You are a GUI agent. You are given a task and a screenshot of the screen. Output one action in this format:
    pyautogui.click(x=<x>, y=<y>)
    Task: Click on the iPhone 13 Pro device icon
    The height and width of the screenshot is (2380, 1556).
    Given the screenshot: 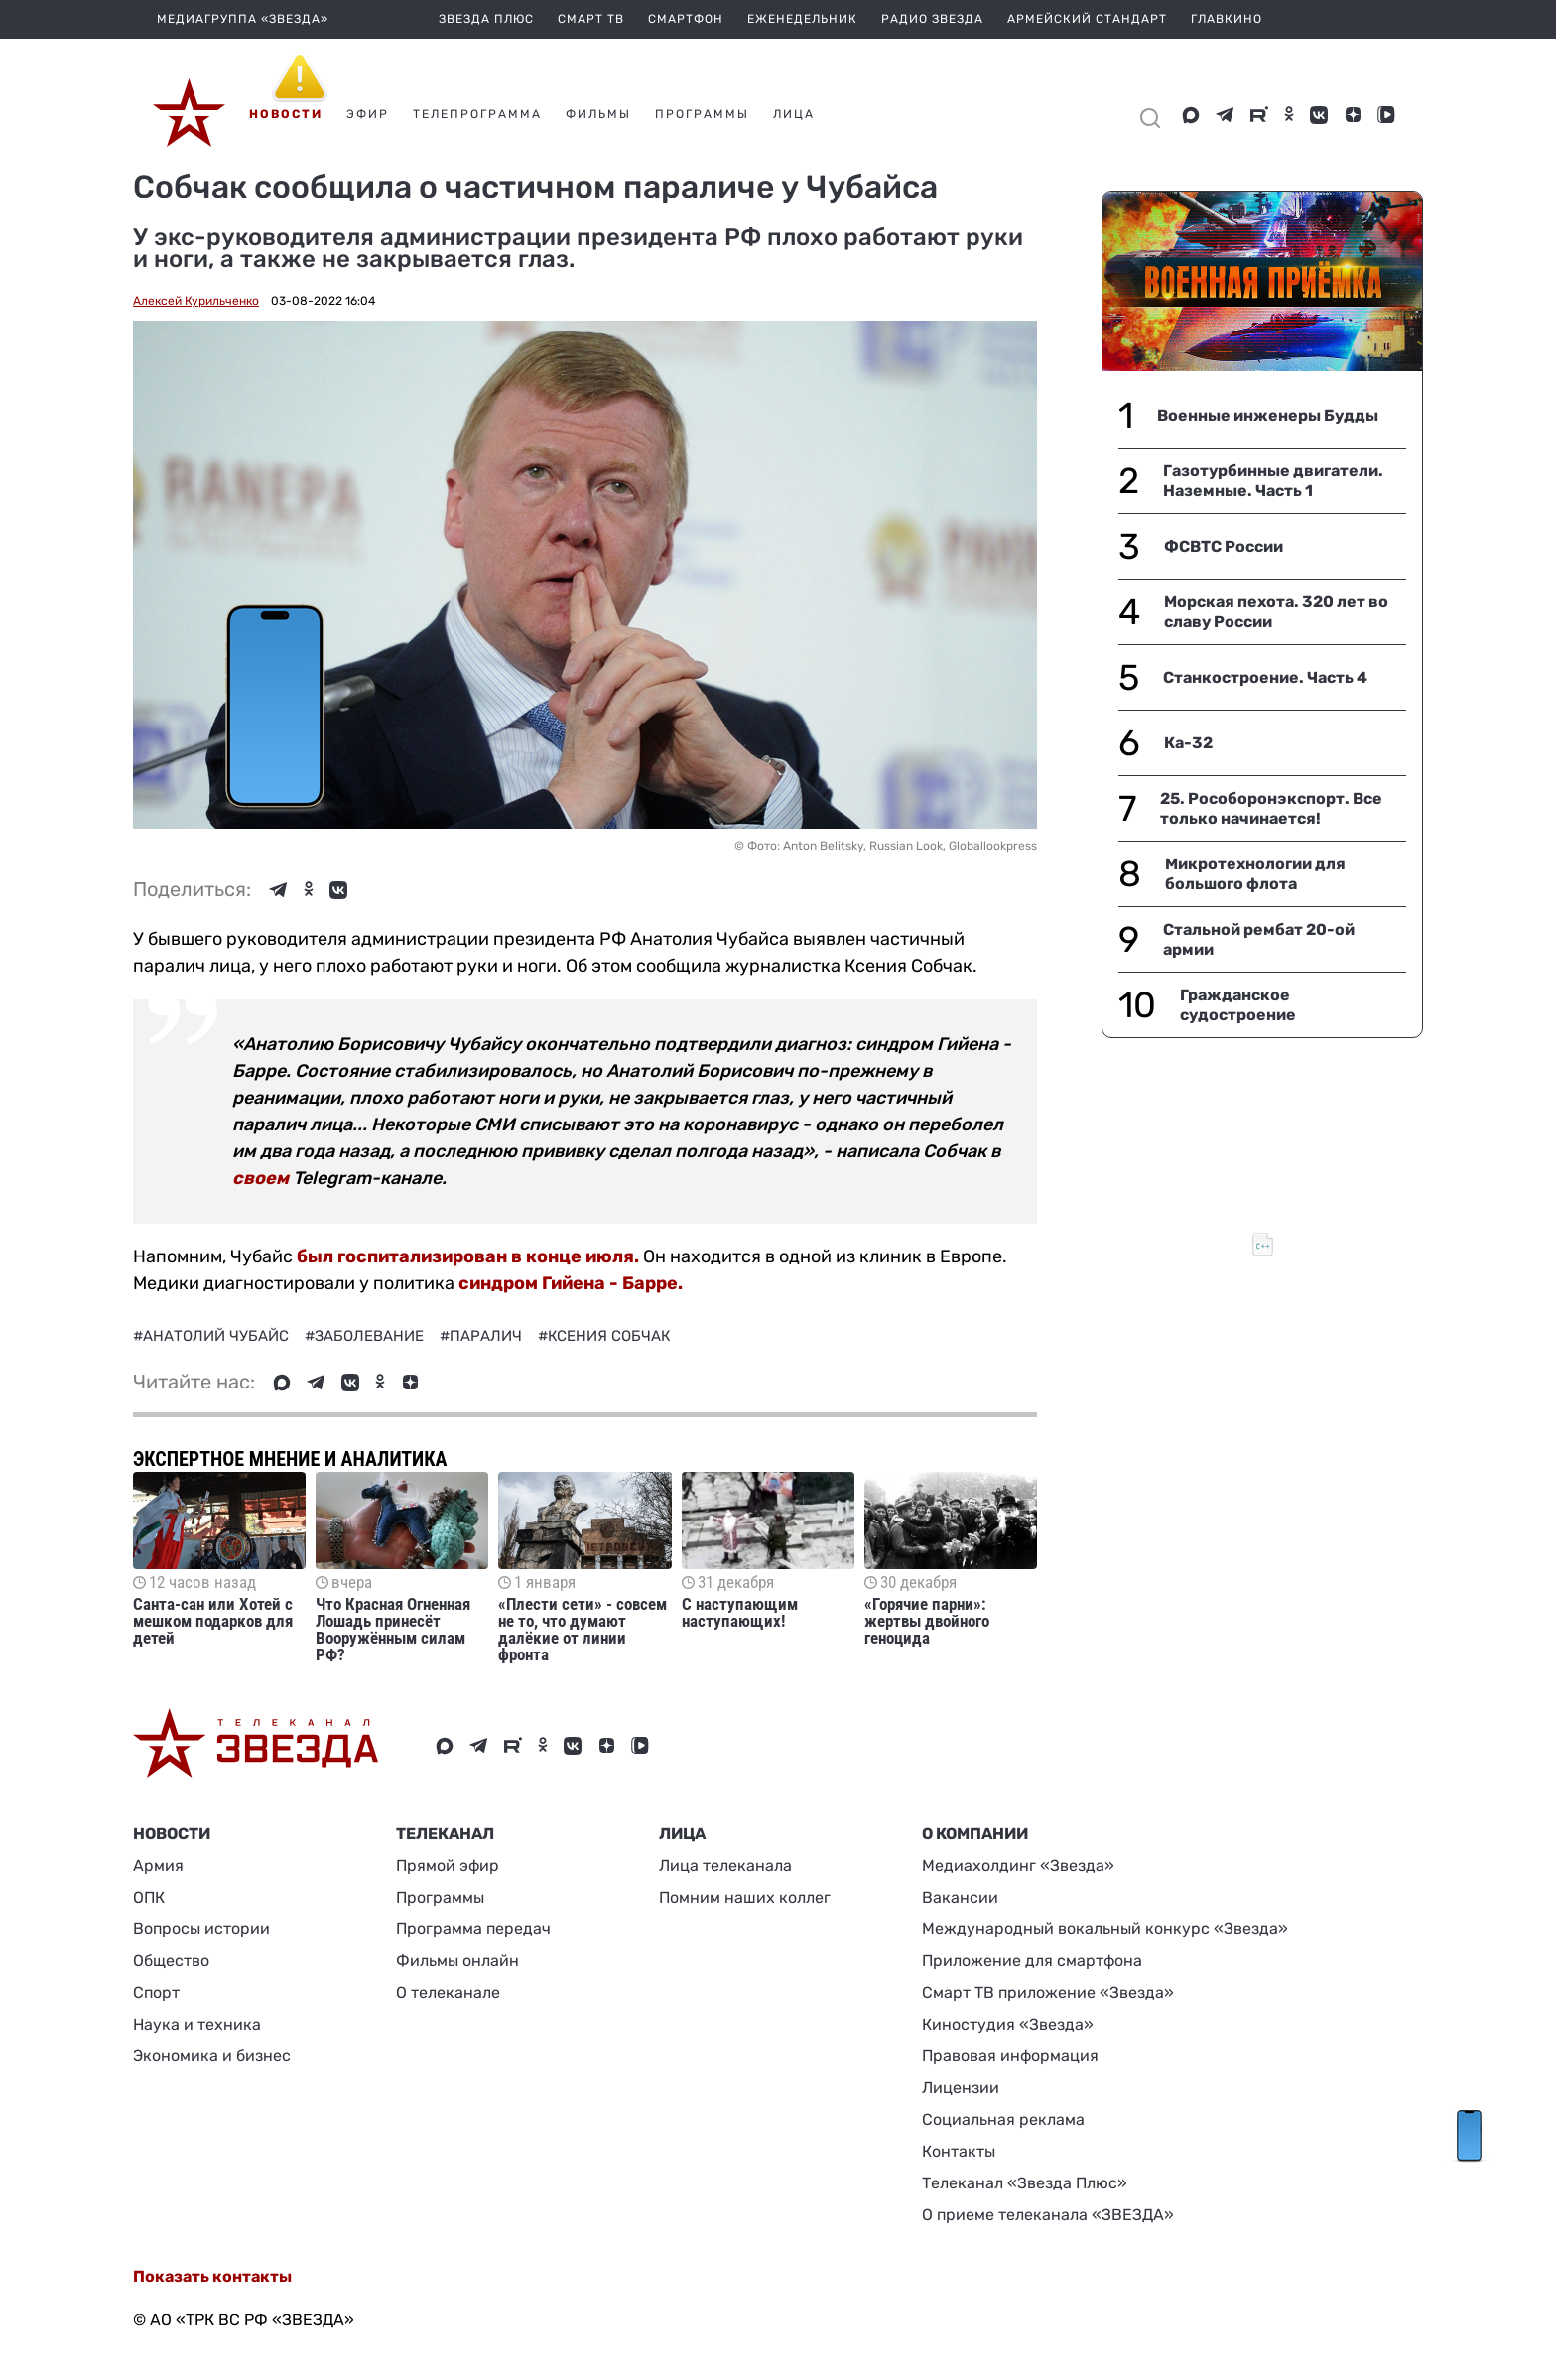 What is the action you would take?
    pyautogui.click(x=1469, y=2136)
    